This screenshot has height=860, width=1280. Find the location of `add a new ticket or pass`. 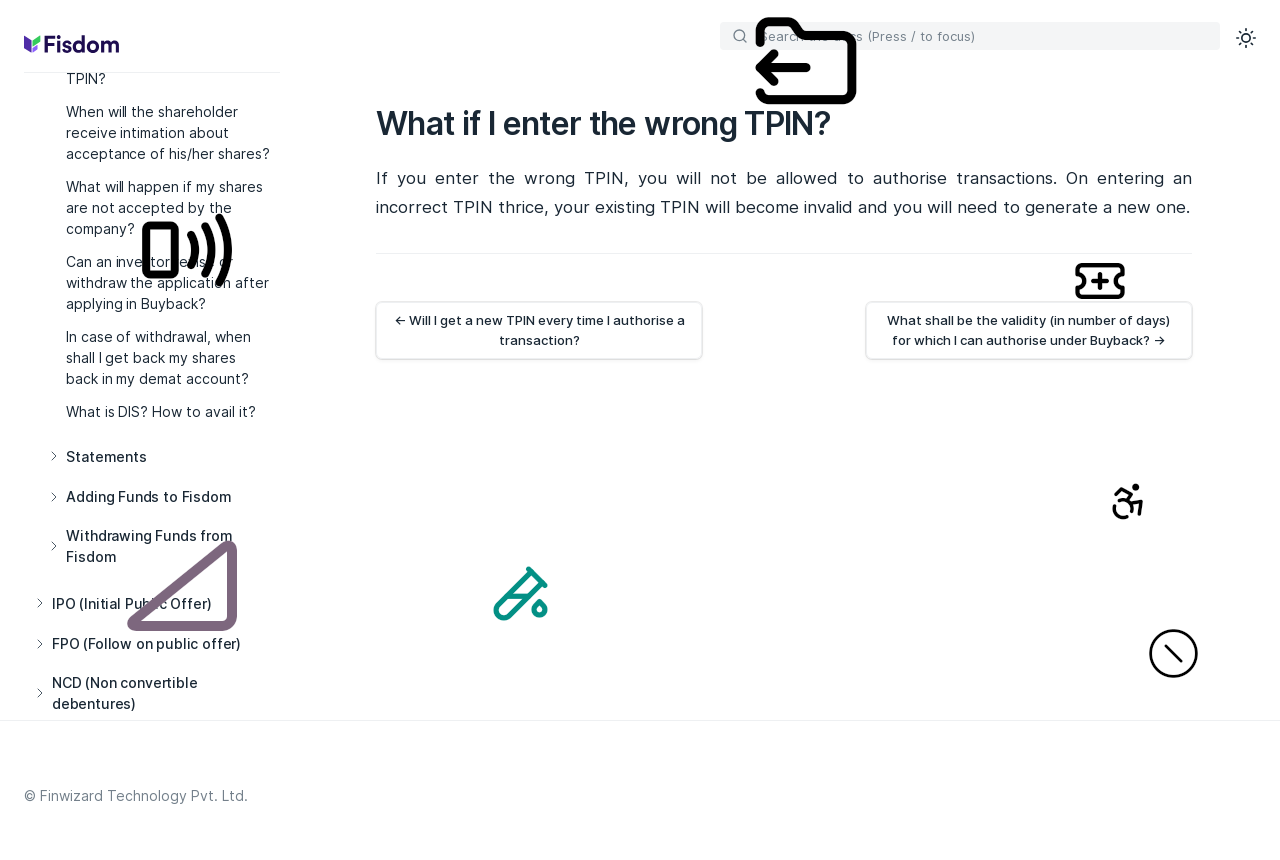

add a new ticket or pass is located at coordinates (1100, 281).